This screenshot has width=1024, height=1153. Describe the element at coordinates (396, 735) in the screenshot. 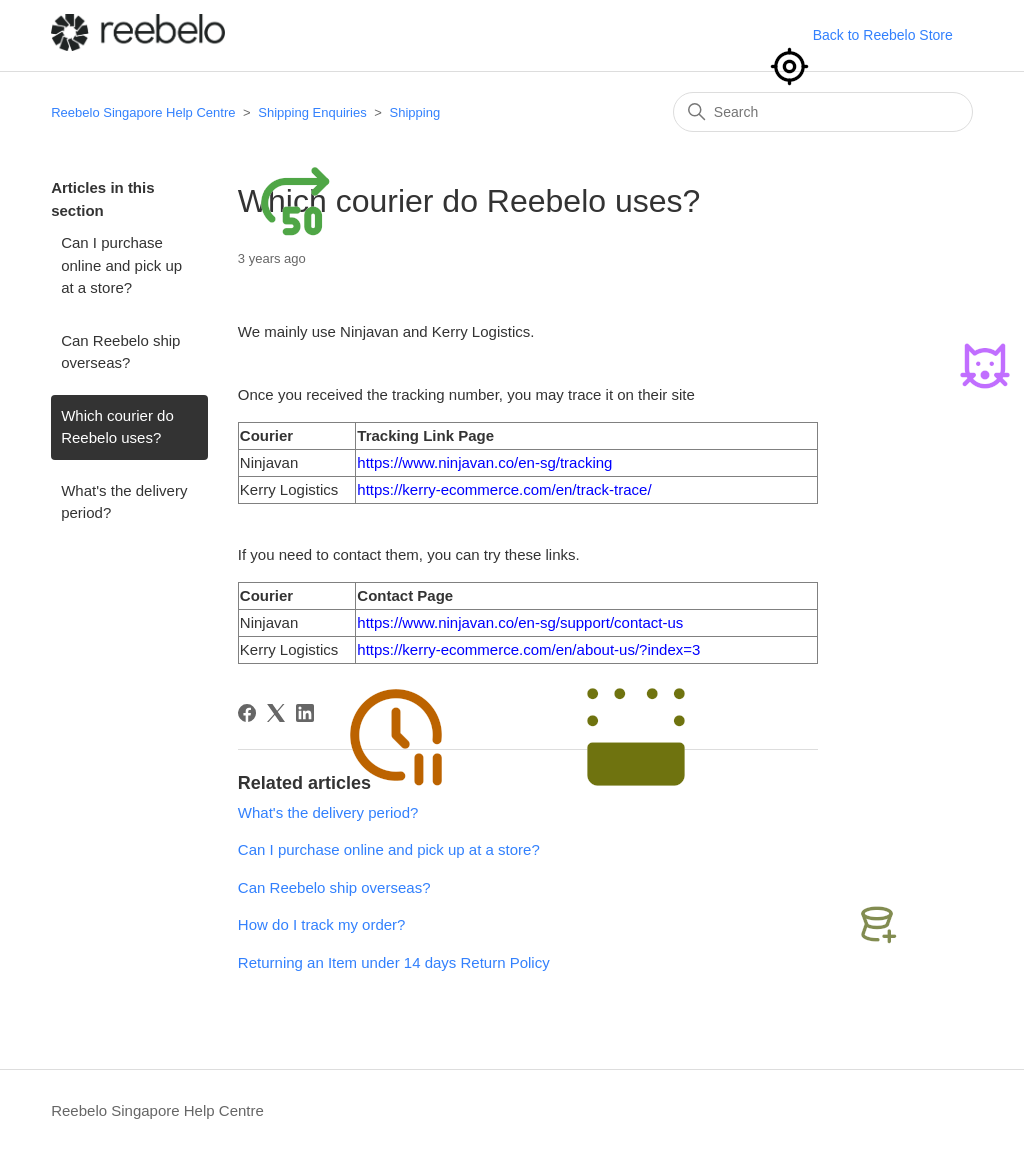

I see `pause a timer or countdown` at that location.